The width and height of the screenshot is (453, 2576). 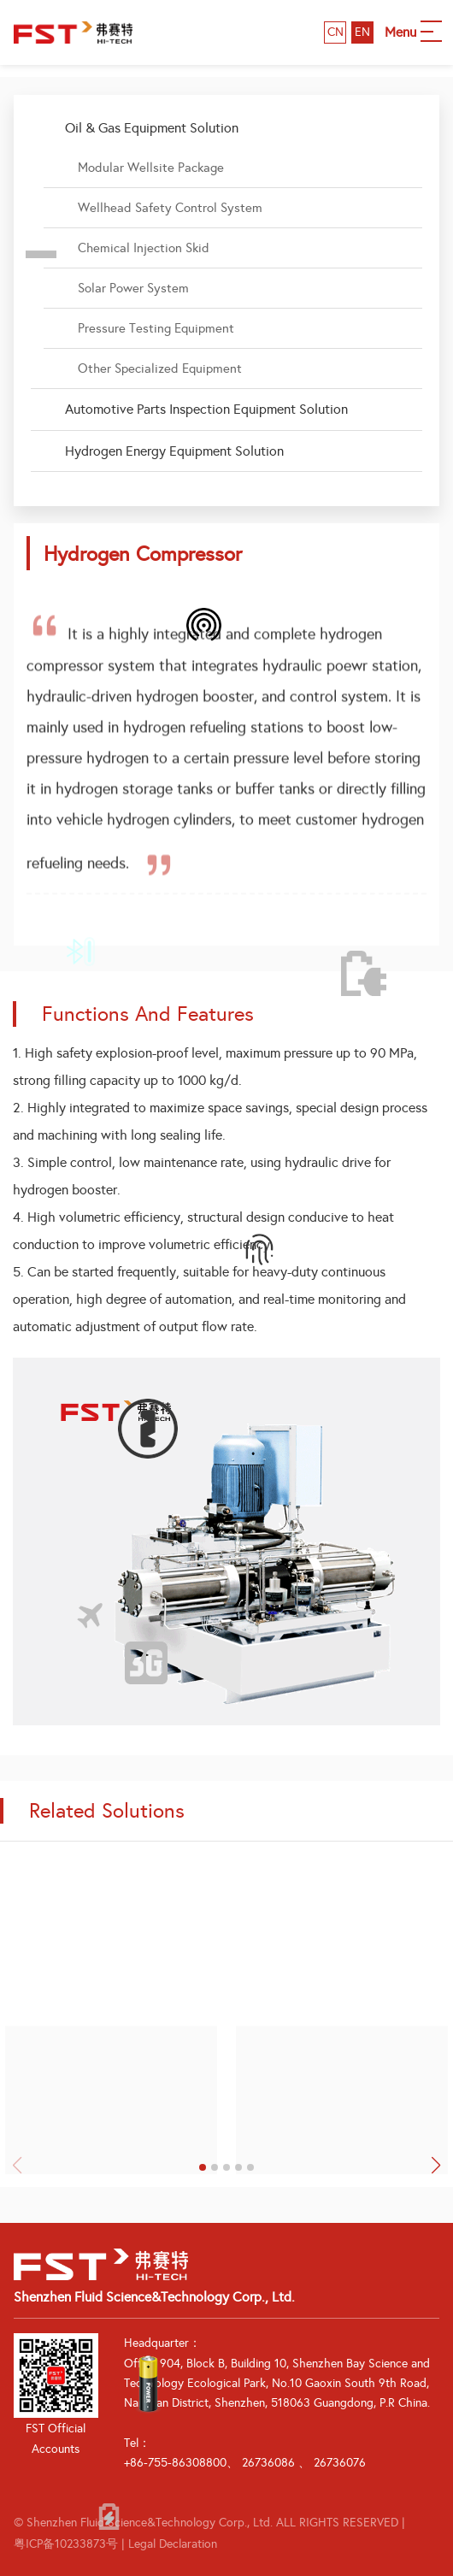 What do you see at coordinates (41, 243) in the screenshot?
I see `minimize the current window` at bounding box center [41, 243].